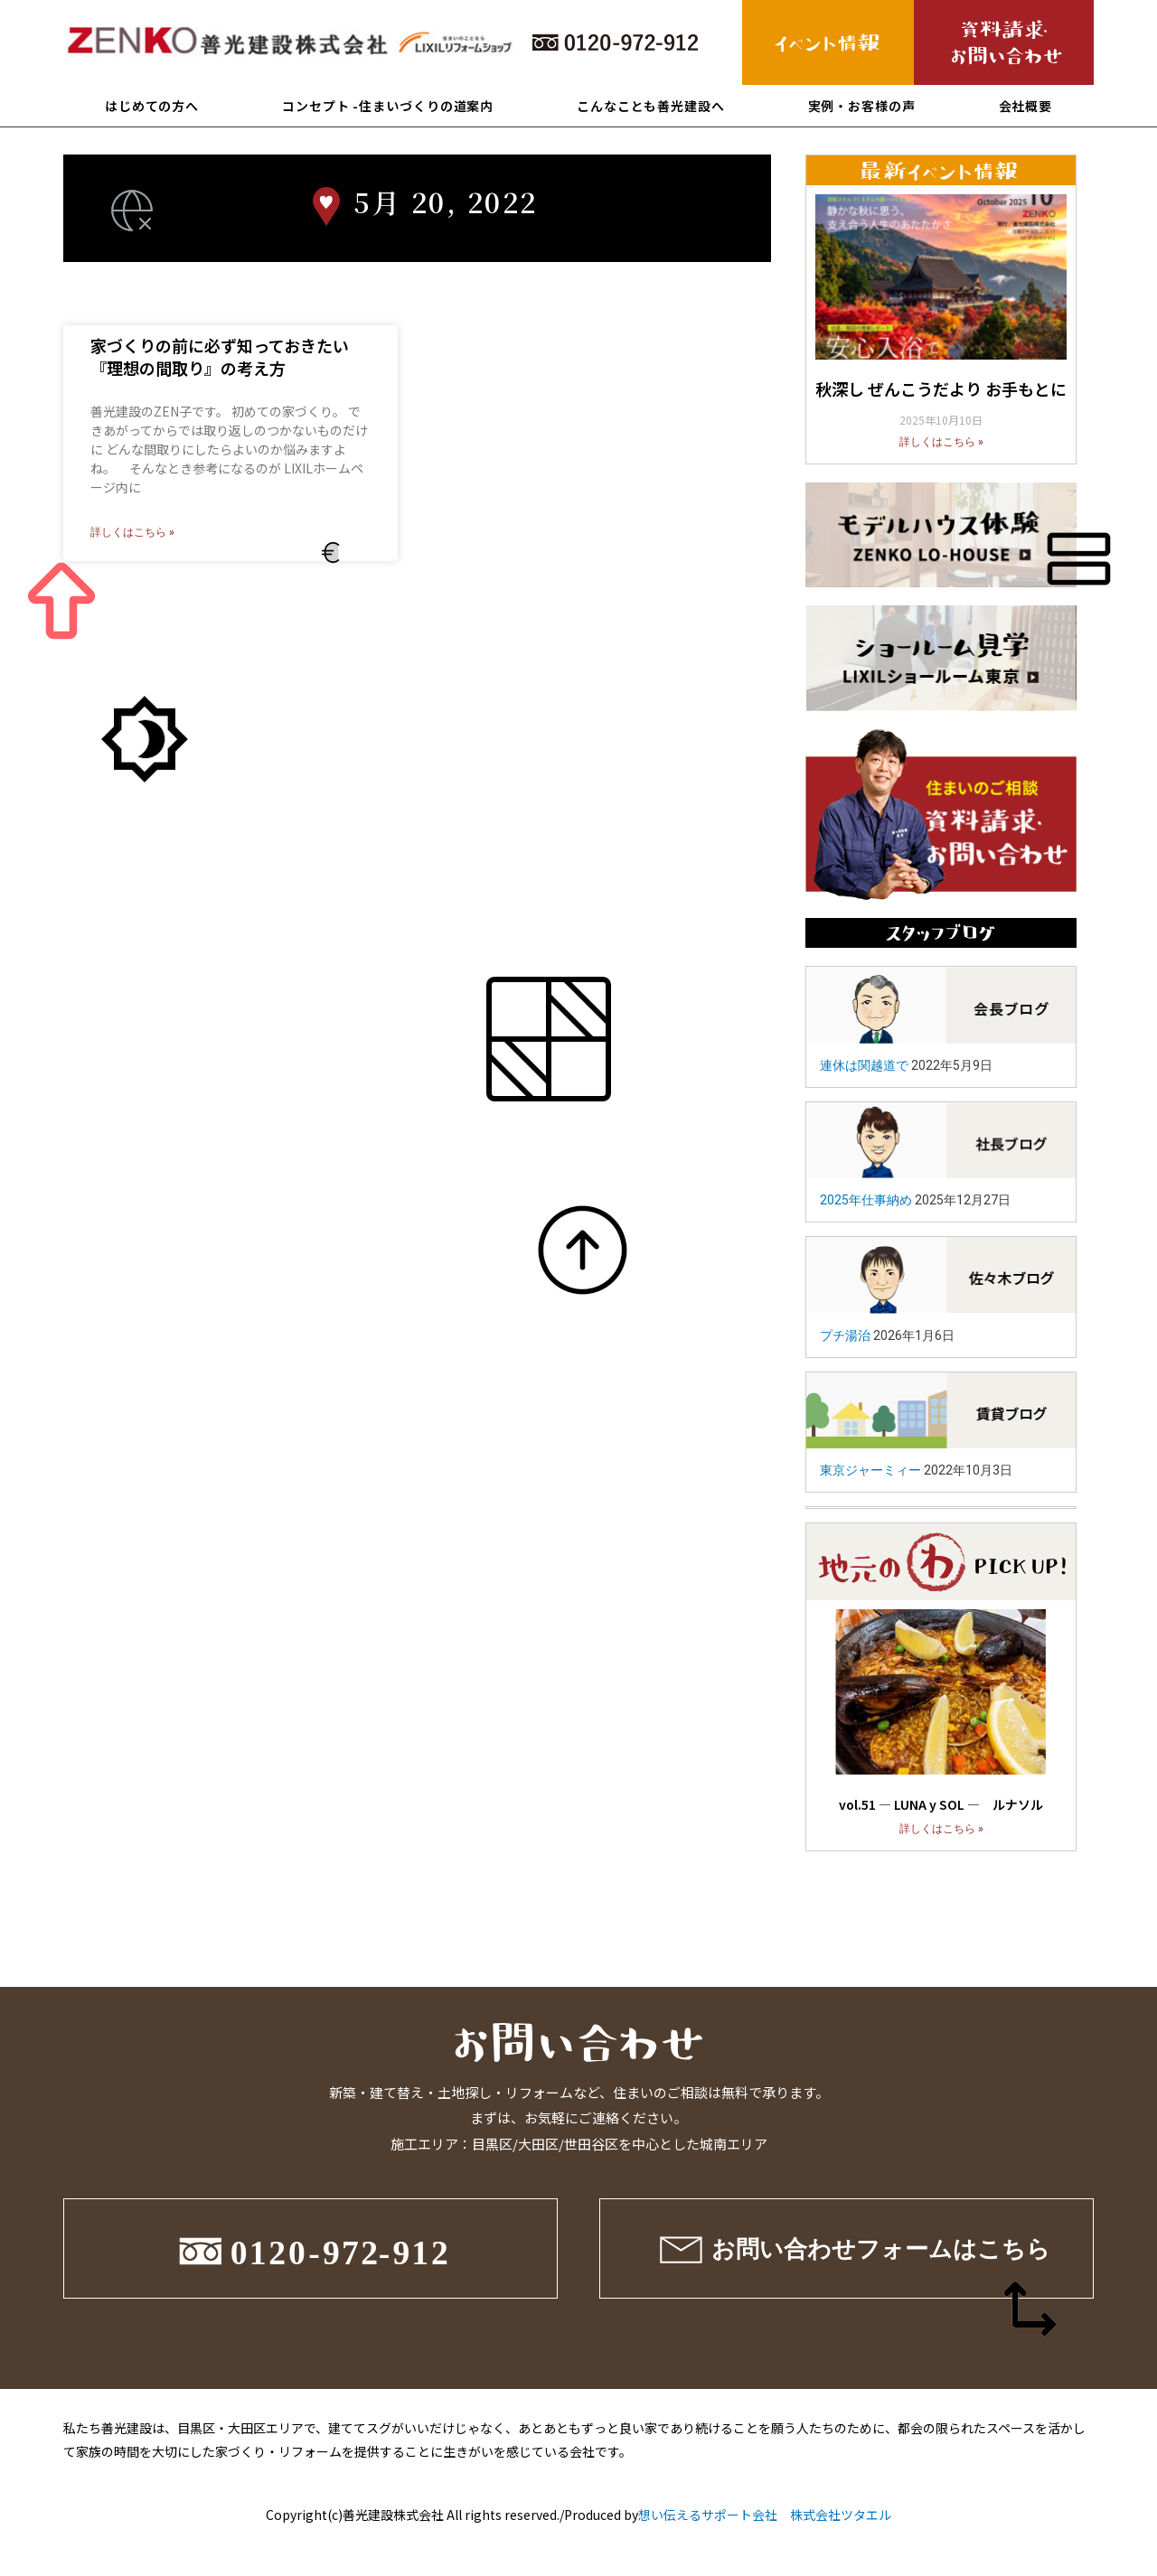 The height and width of the screenshot is (2576, 1157). I want to click on upvote or like content, so click(61, 600).